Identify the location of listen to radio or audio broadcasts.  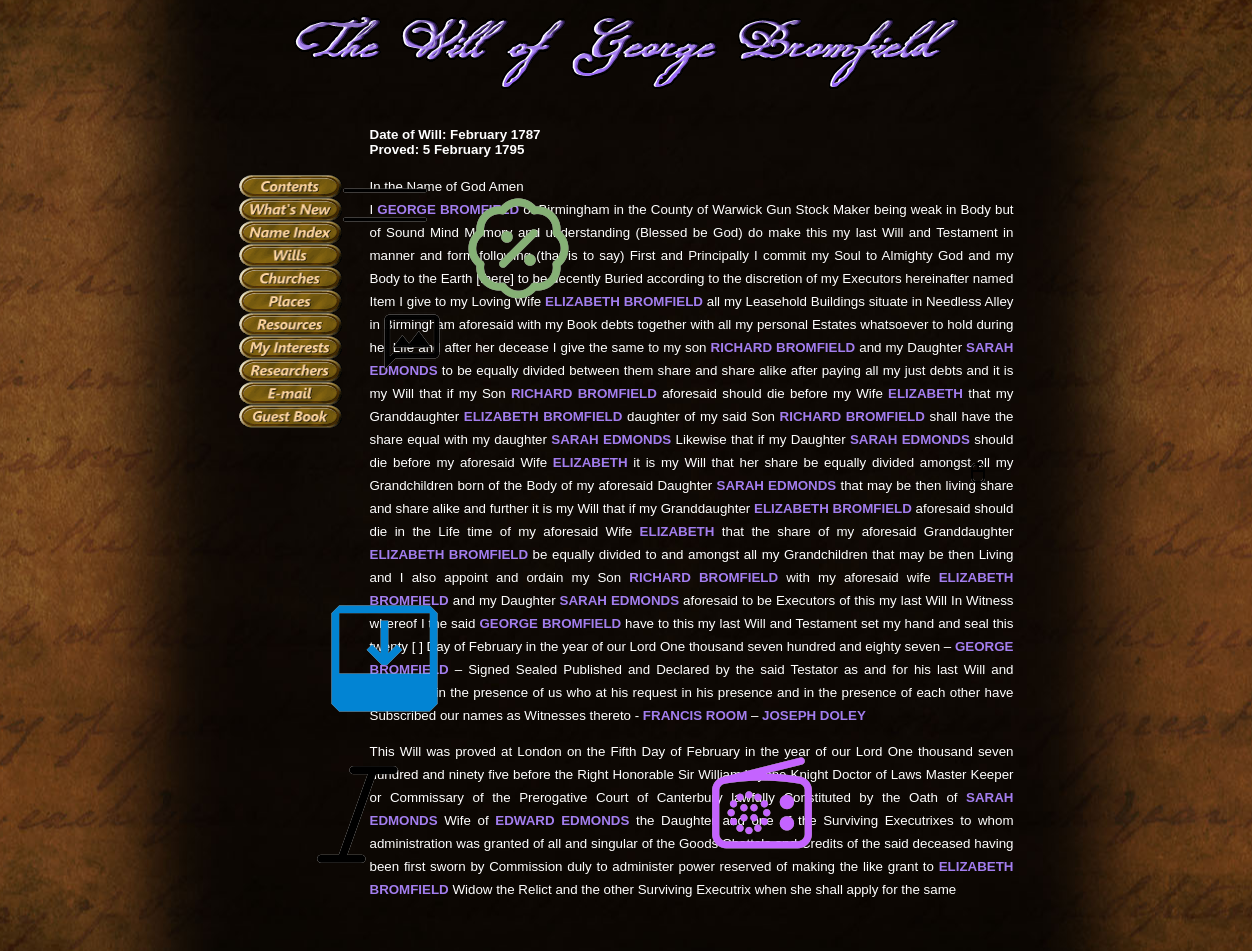
(762, 802).